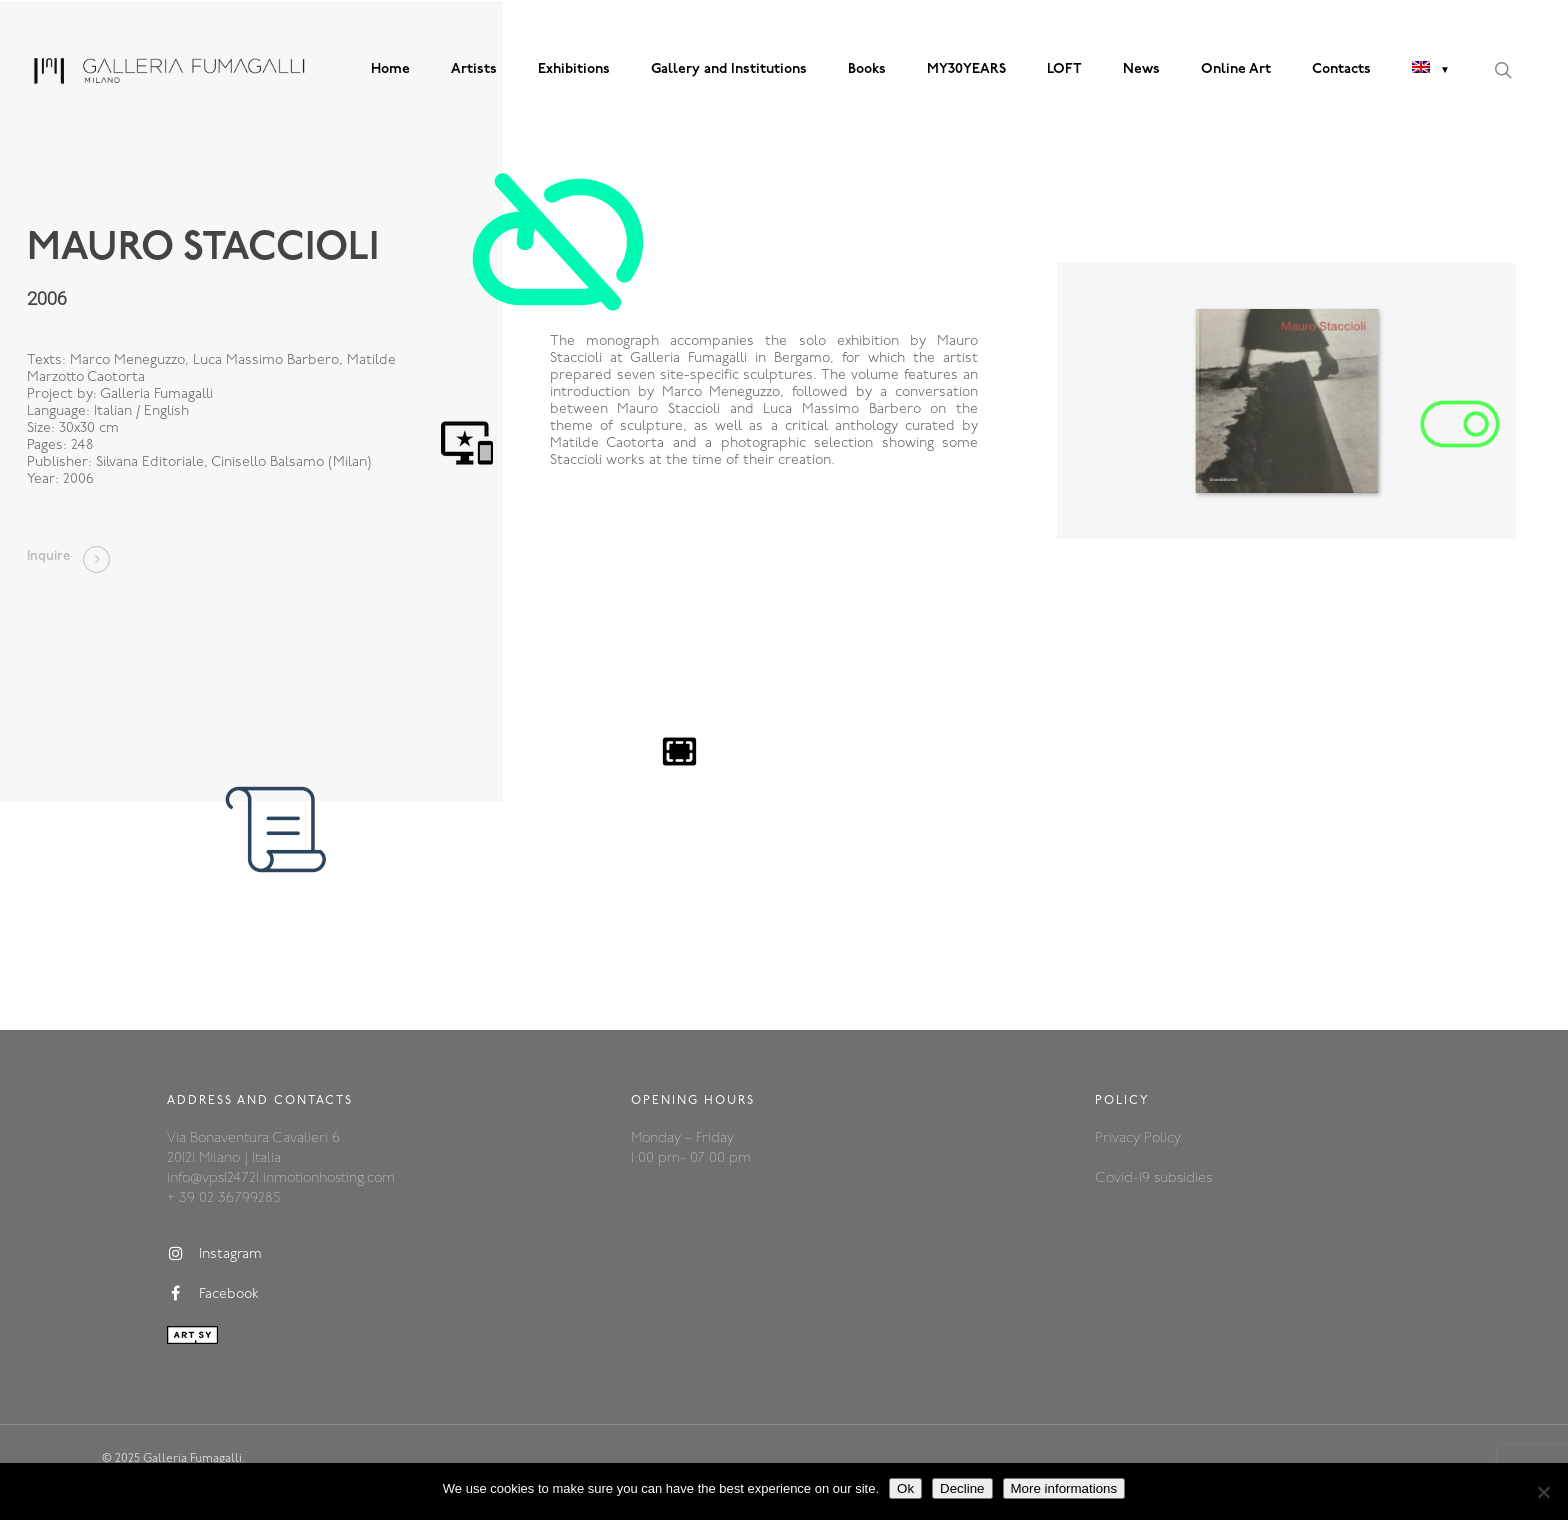 The height and width of the screenshot is (1520, 1568). What do you see at coordinates (1460, 424) in the screenshot?
I see `toggle a setting on` at bounding box center [1460, 424].